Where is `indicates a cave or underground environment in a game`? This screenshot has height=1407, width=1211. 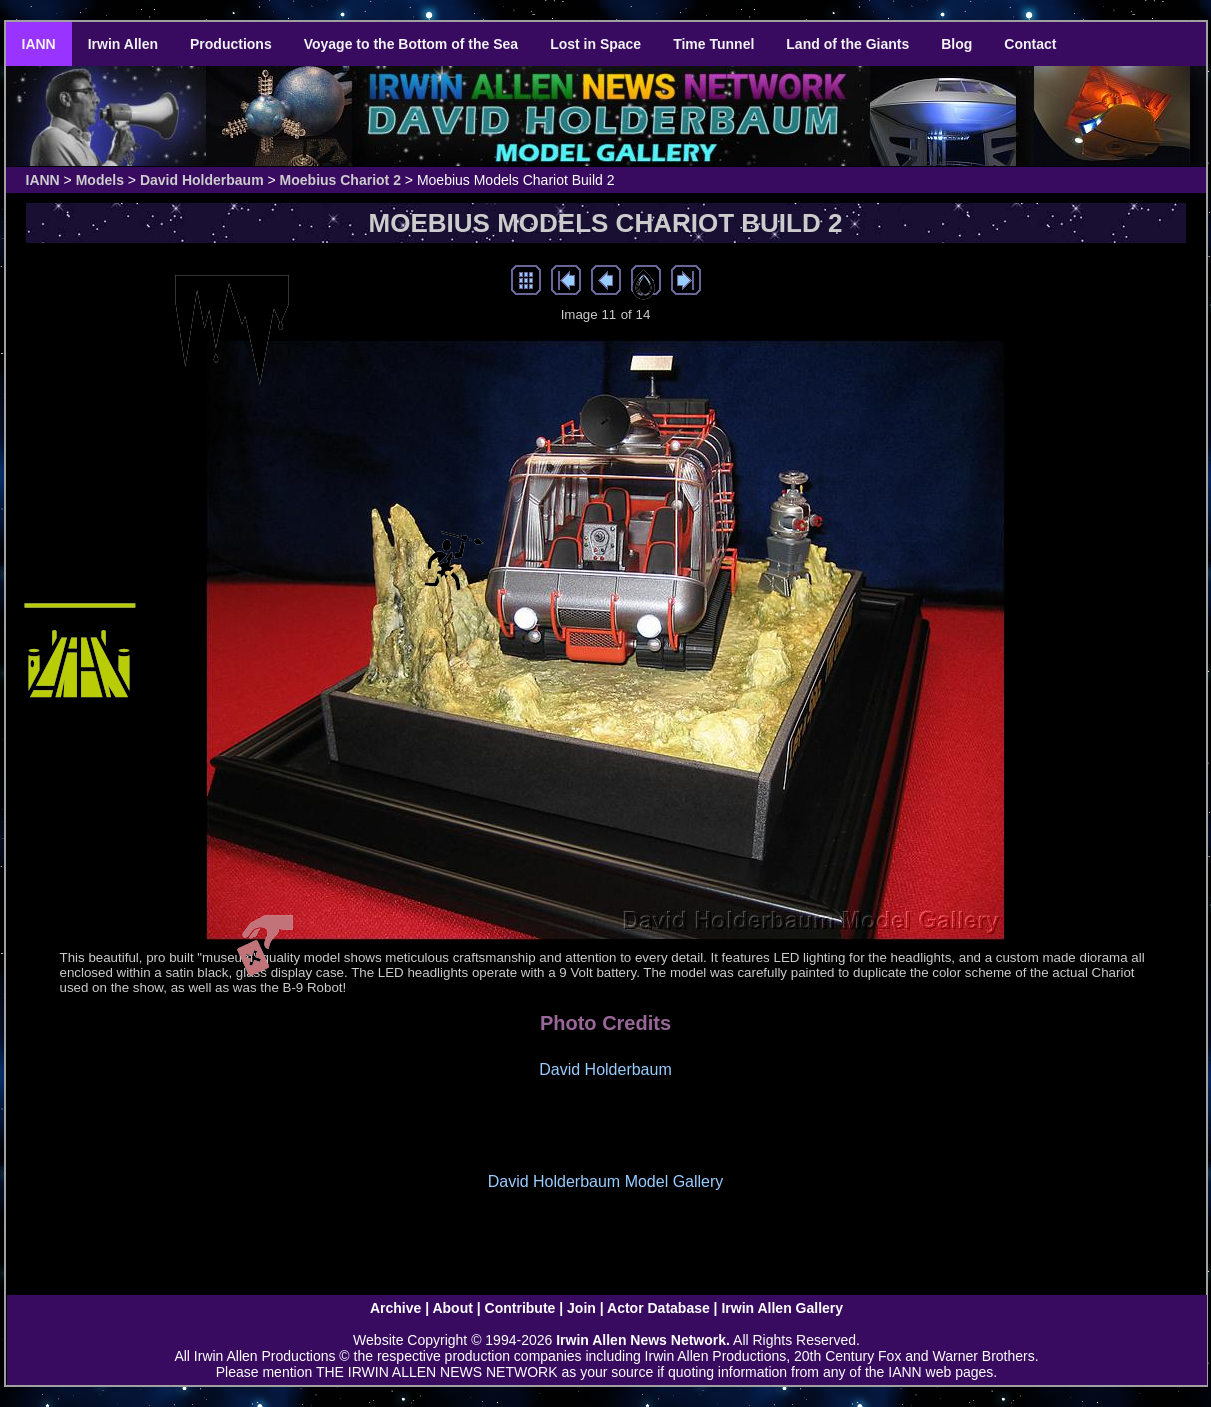
indicates a cave or underground environment in a game is located at coordinates (232, 332).